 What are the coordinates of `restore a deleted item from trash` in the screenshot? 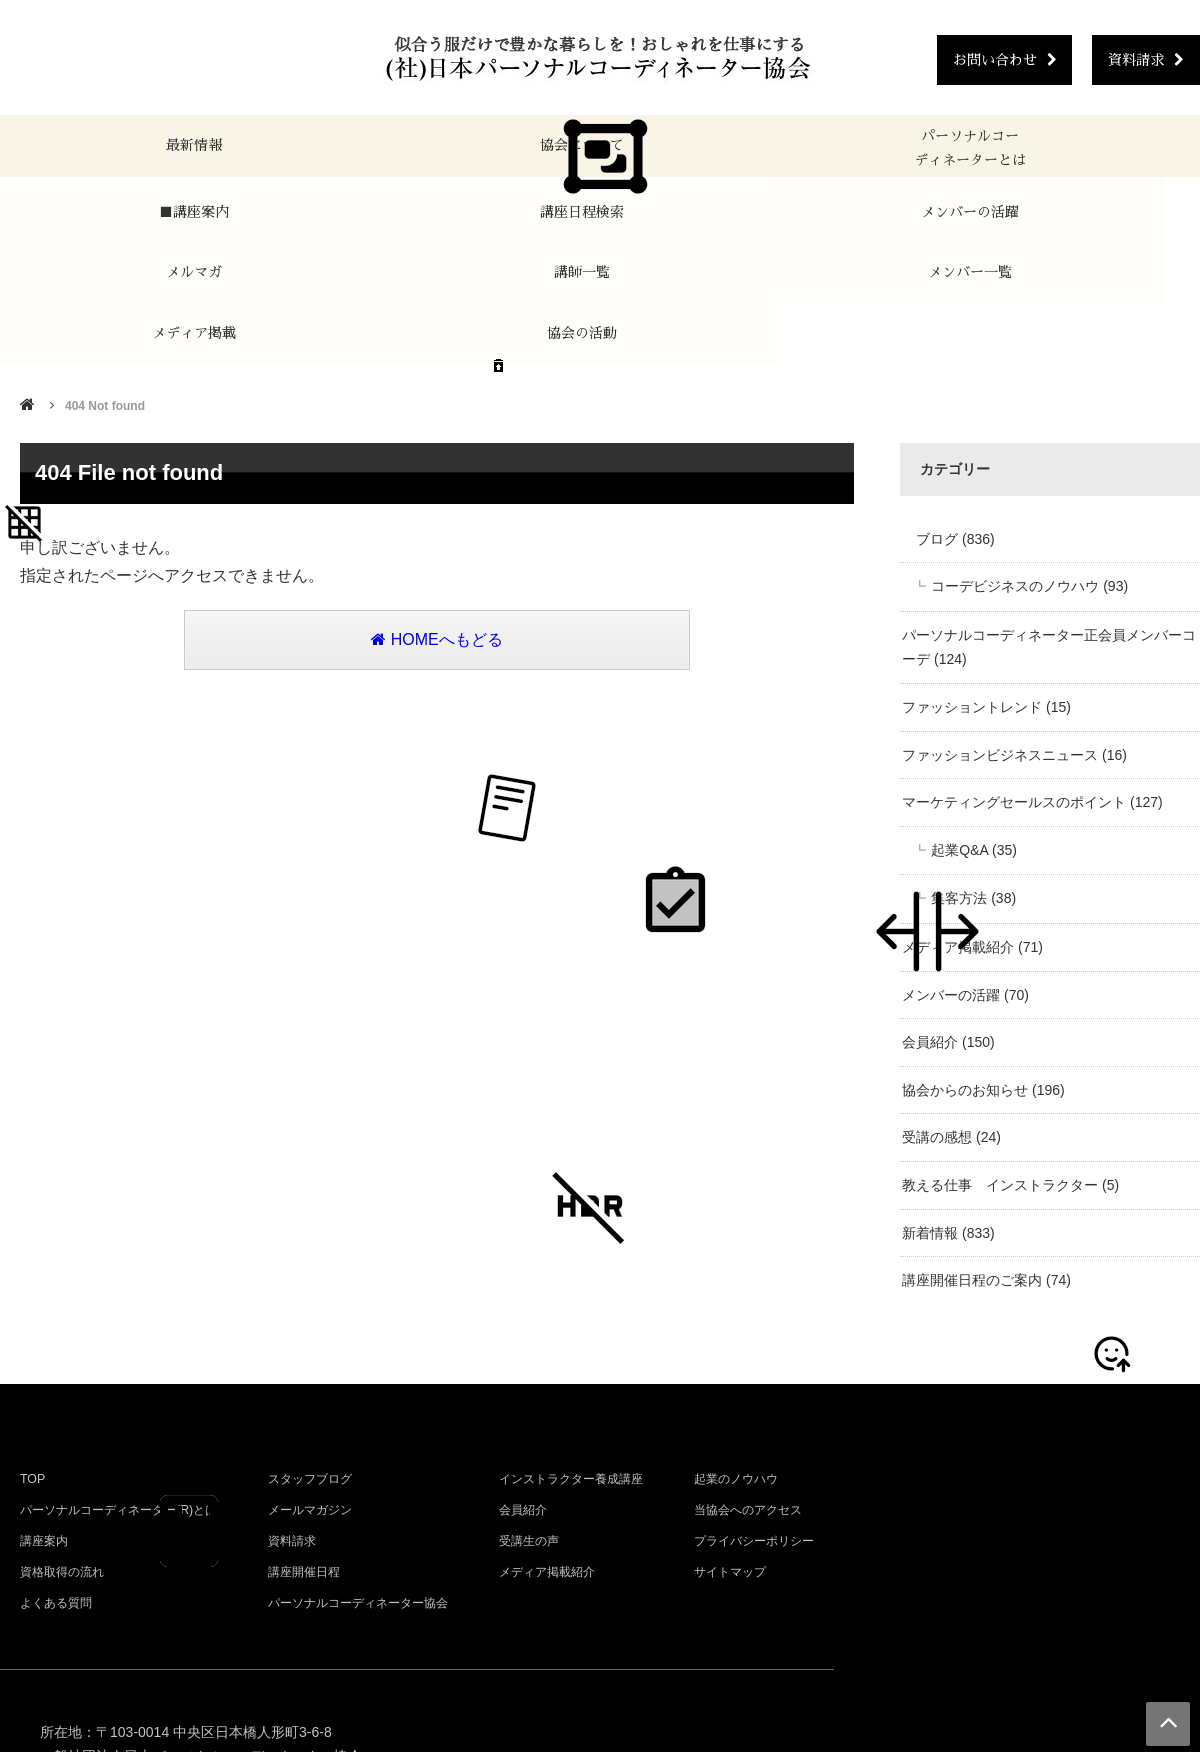 It's located at (498, 365).